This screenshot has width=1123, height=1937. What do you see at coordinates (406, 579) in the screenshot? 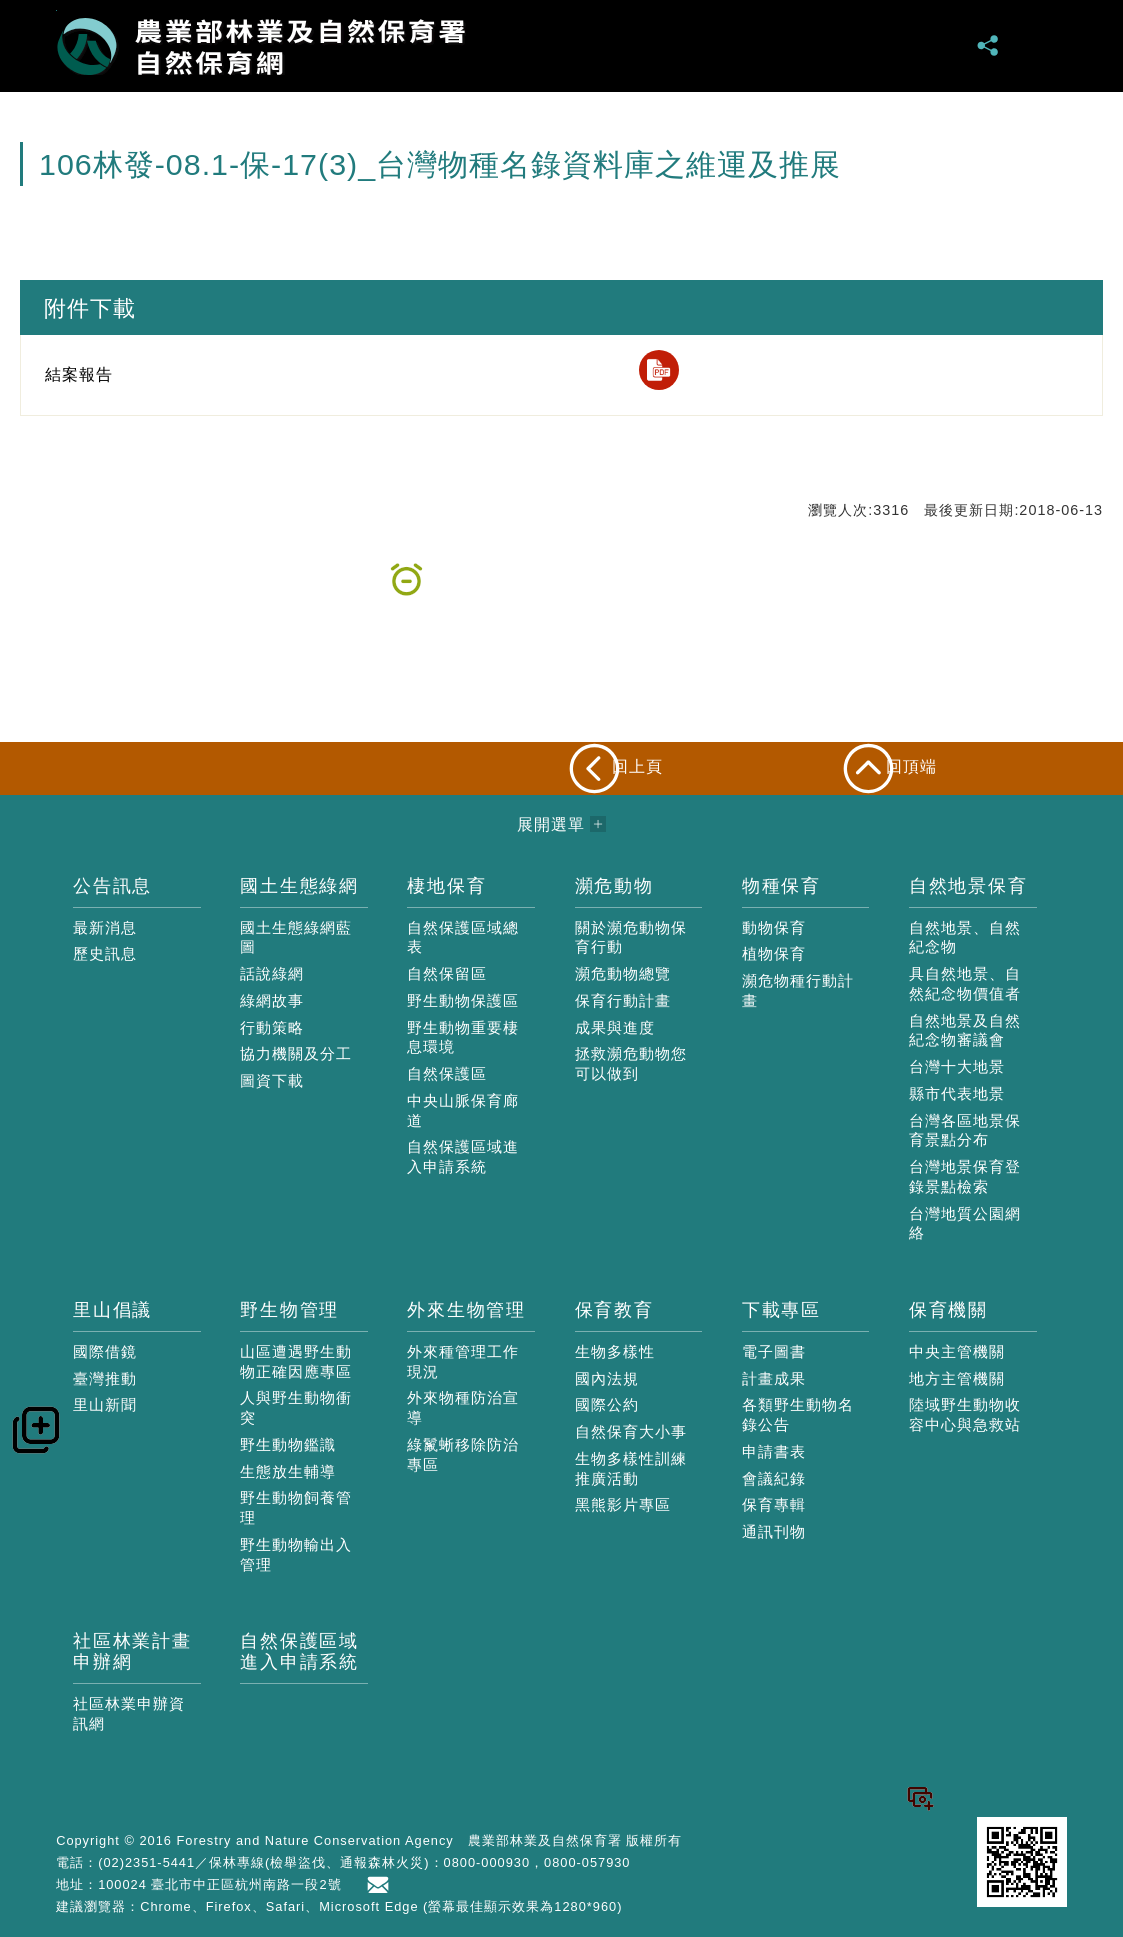
I see `remove or delete an alarm` at bounding box center [406, 579].